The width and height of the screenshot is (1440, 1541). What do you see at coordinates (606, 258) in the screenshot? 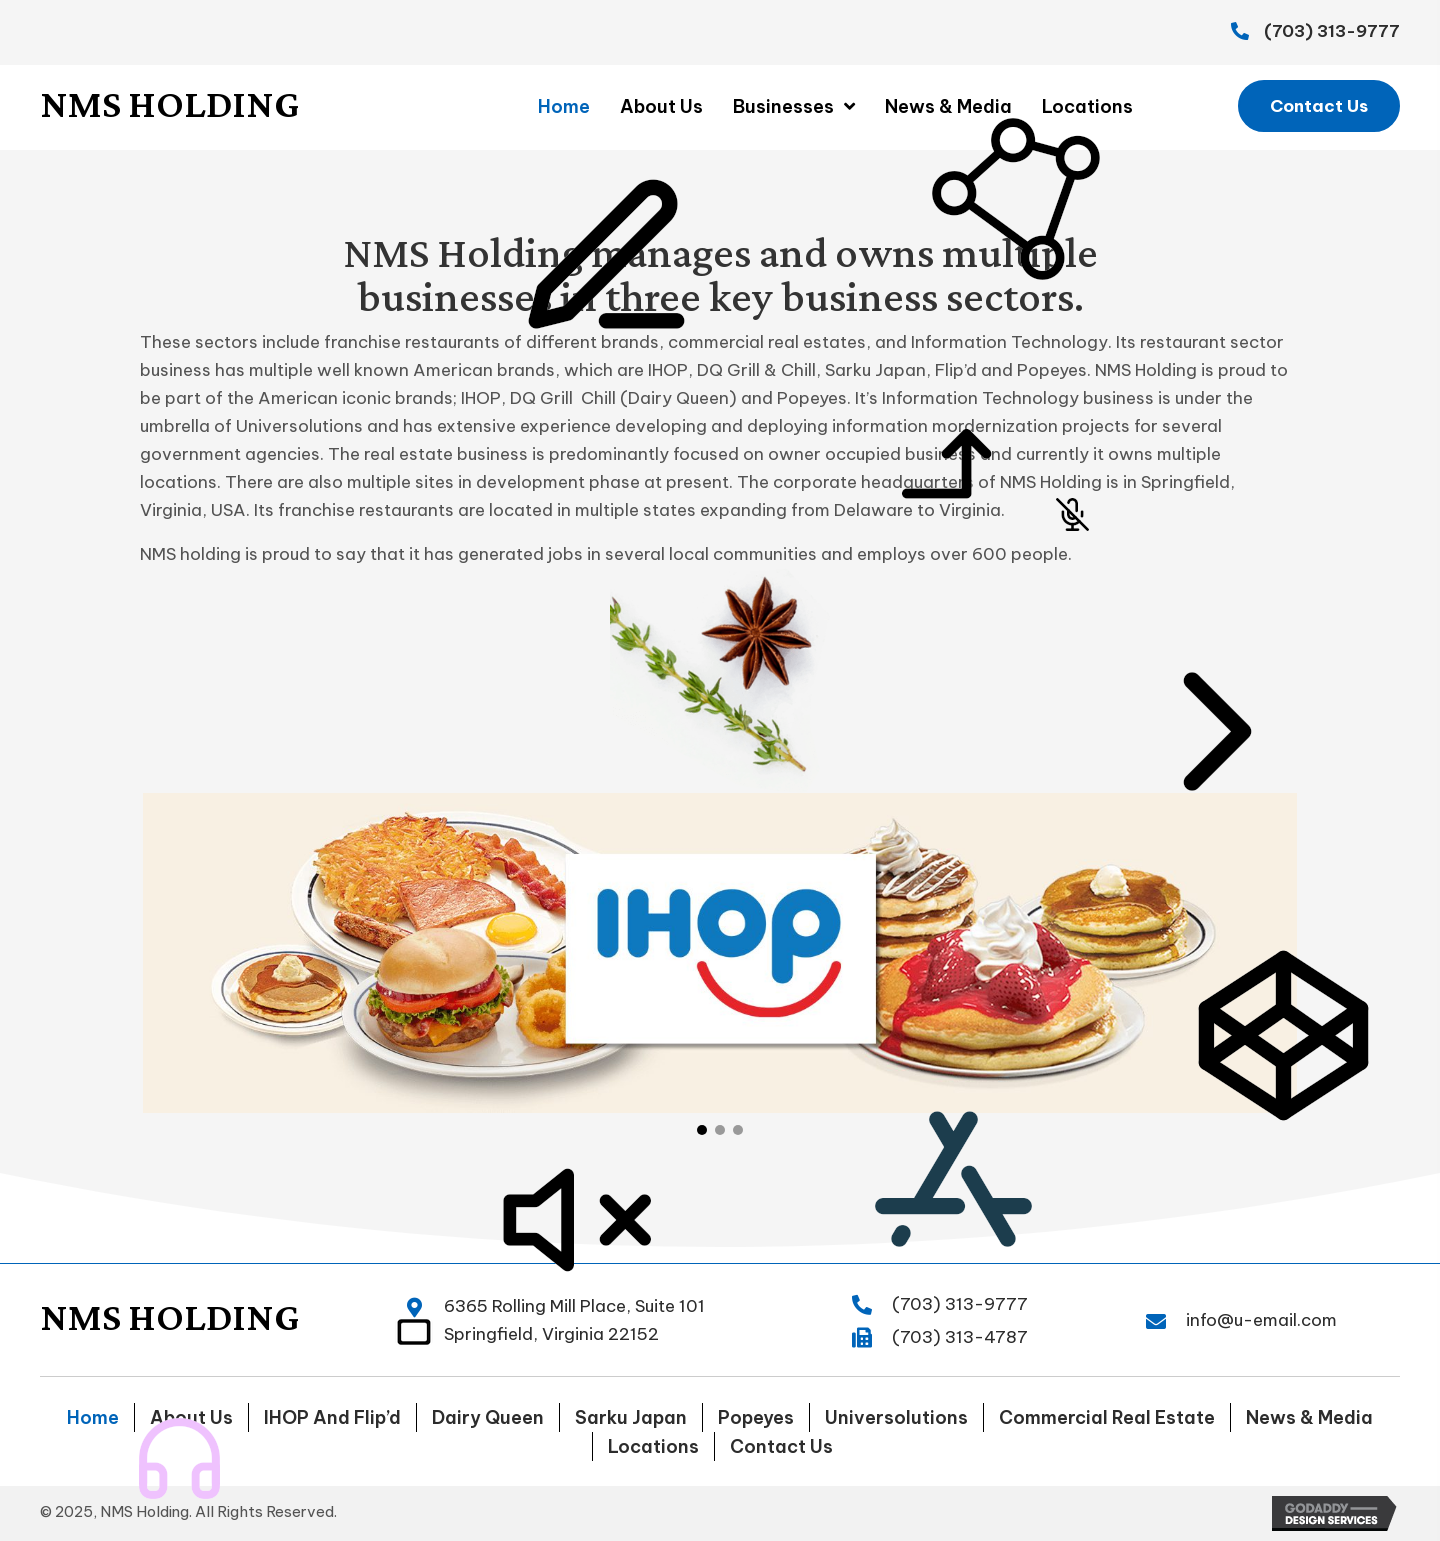
I see `edit text or content` at bounding box center [606, 258].